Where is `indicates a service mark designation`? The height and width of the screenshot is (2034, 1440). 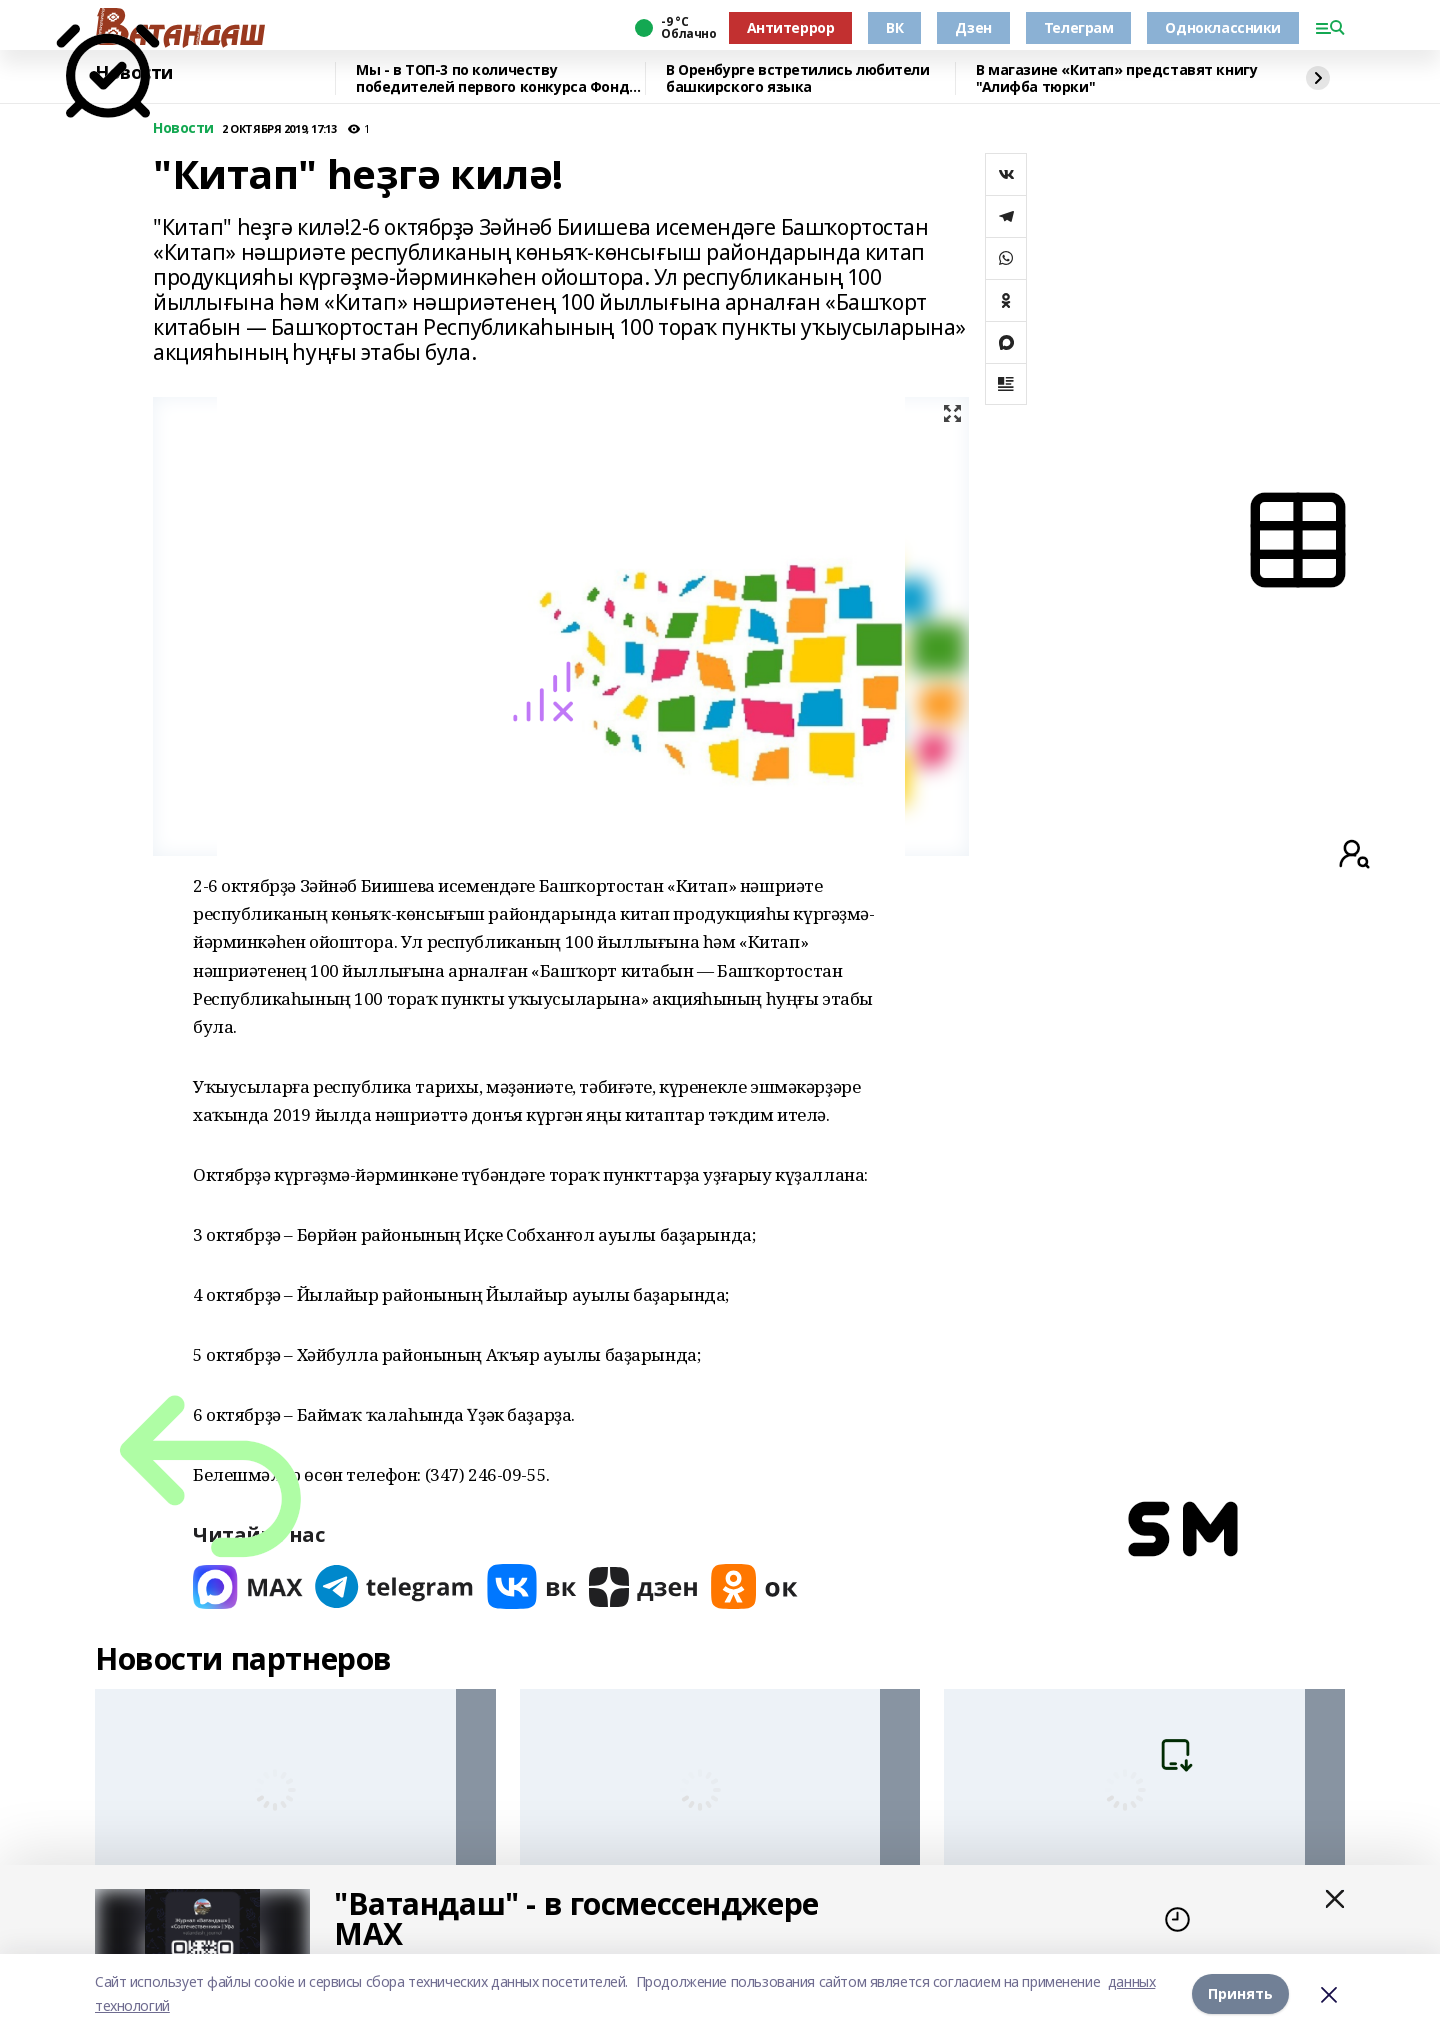
indicates a service mark designation is located at coordinates (1183, 1529).